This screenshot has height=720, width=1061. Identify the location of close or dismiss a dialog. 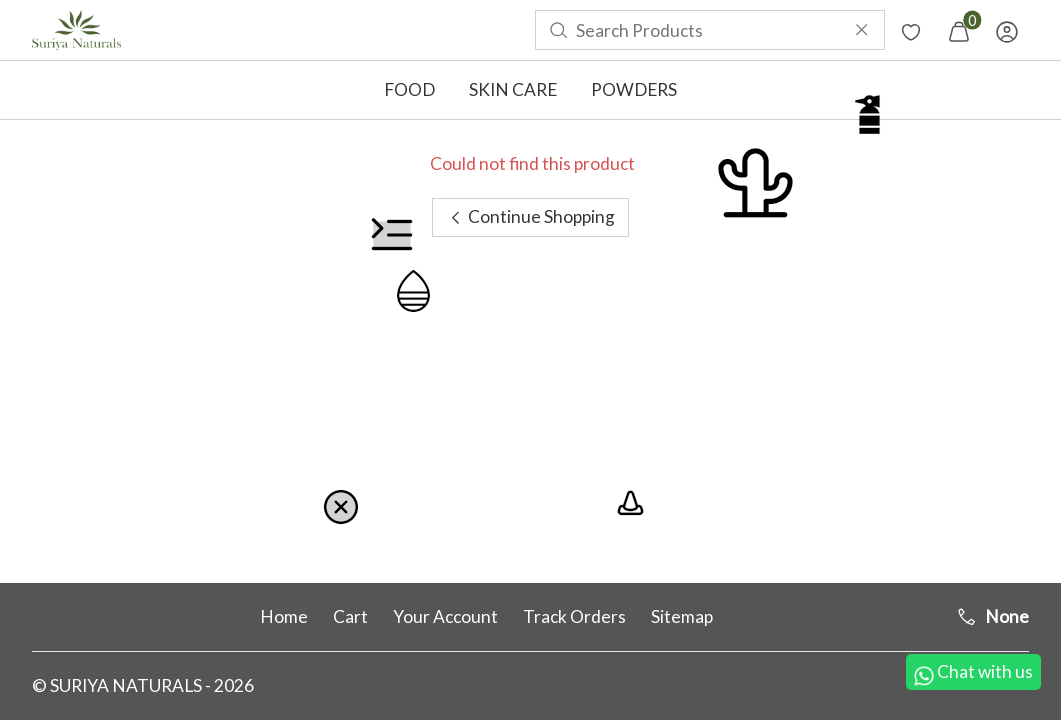
(341, 507).